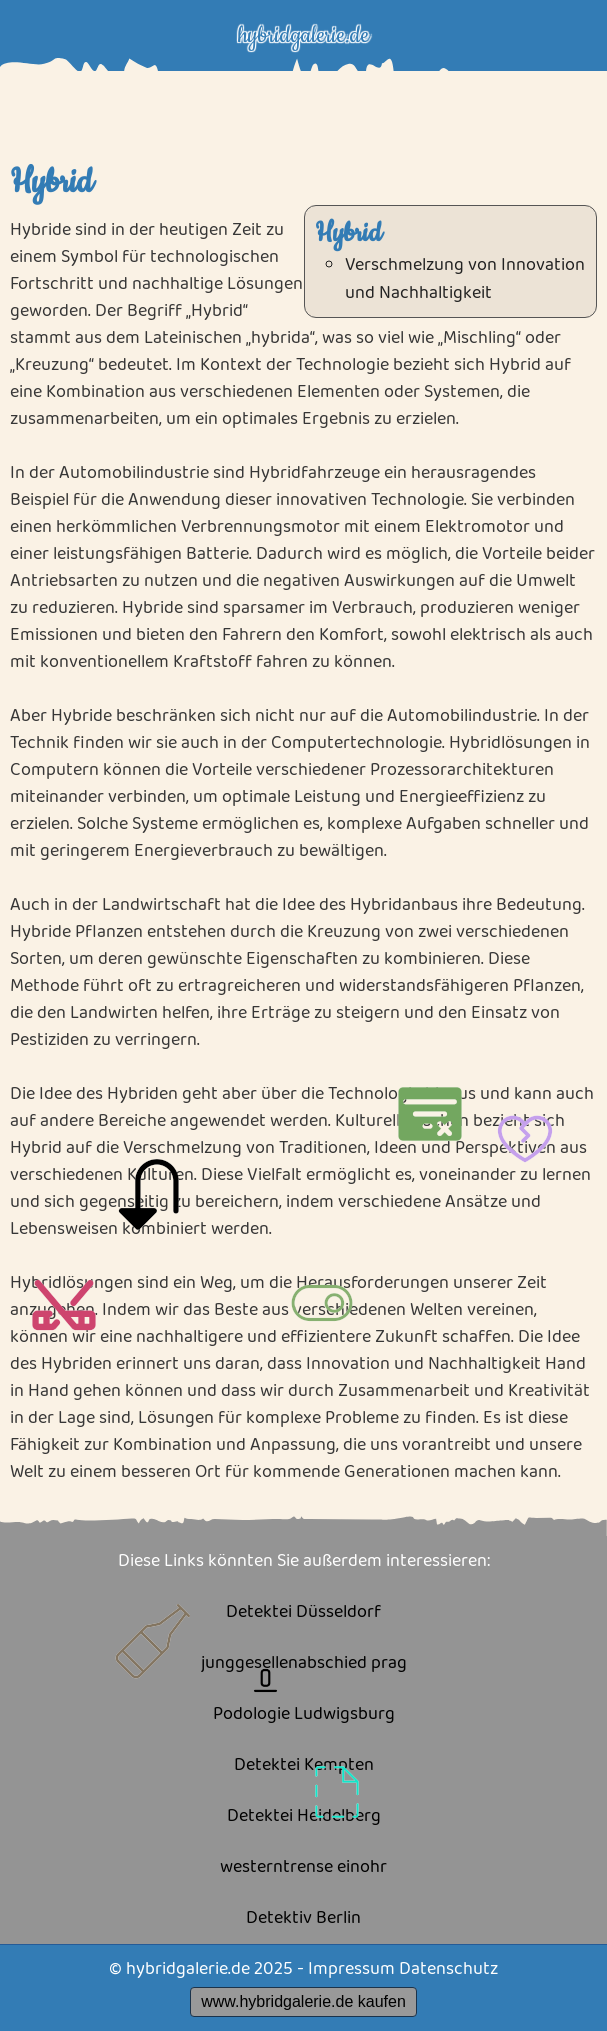 The width and height of the screenshot is (607, 2031). I want to click on view hockey scores or stats, so click(64, 1305).